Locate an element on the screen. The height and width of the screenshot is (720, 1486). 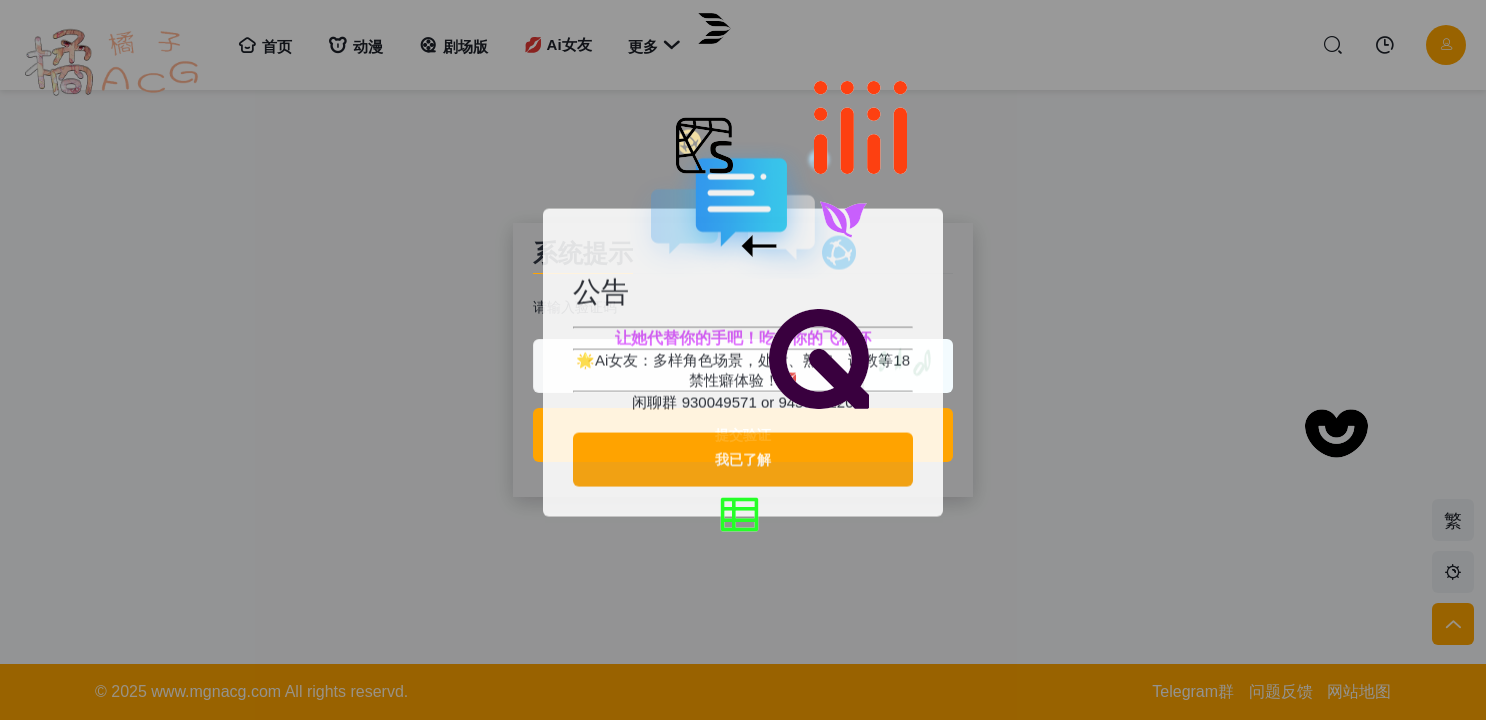
switch to table view is located at coordinates (739, 514).